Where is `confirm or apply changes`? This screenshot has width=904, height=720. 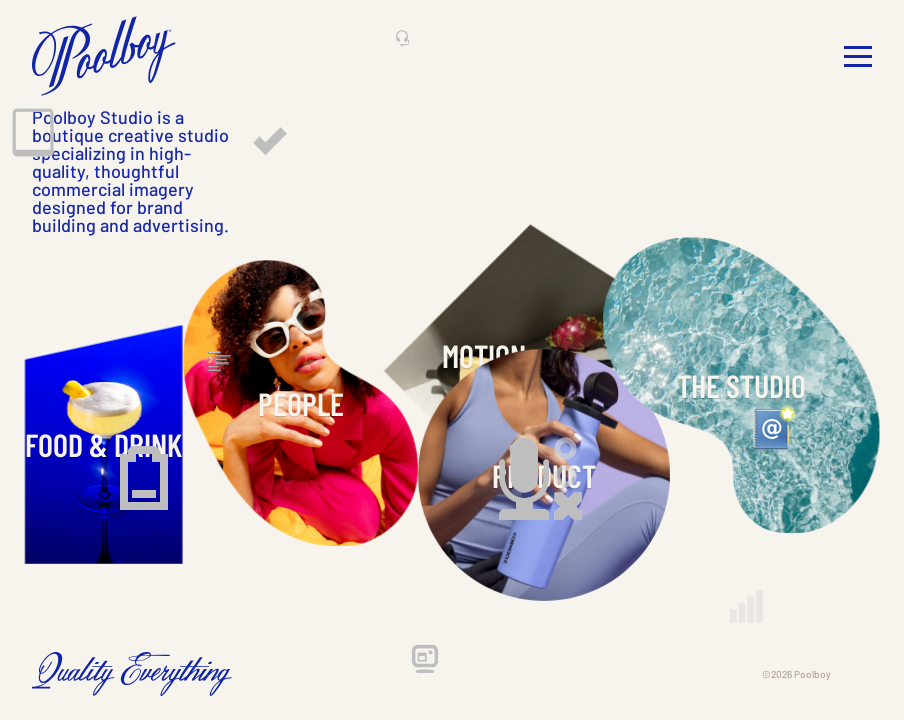
confirm or apply changes is located at coordinates (268, 139).